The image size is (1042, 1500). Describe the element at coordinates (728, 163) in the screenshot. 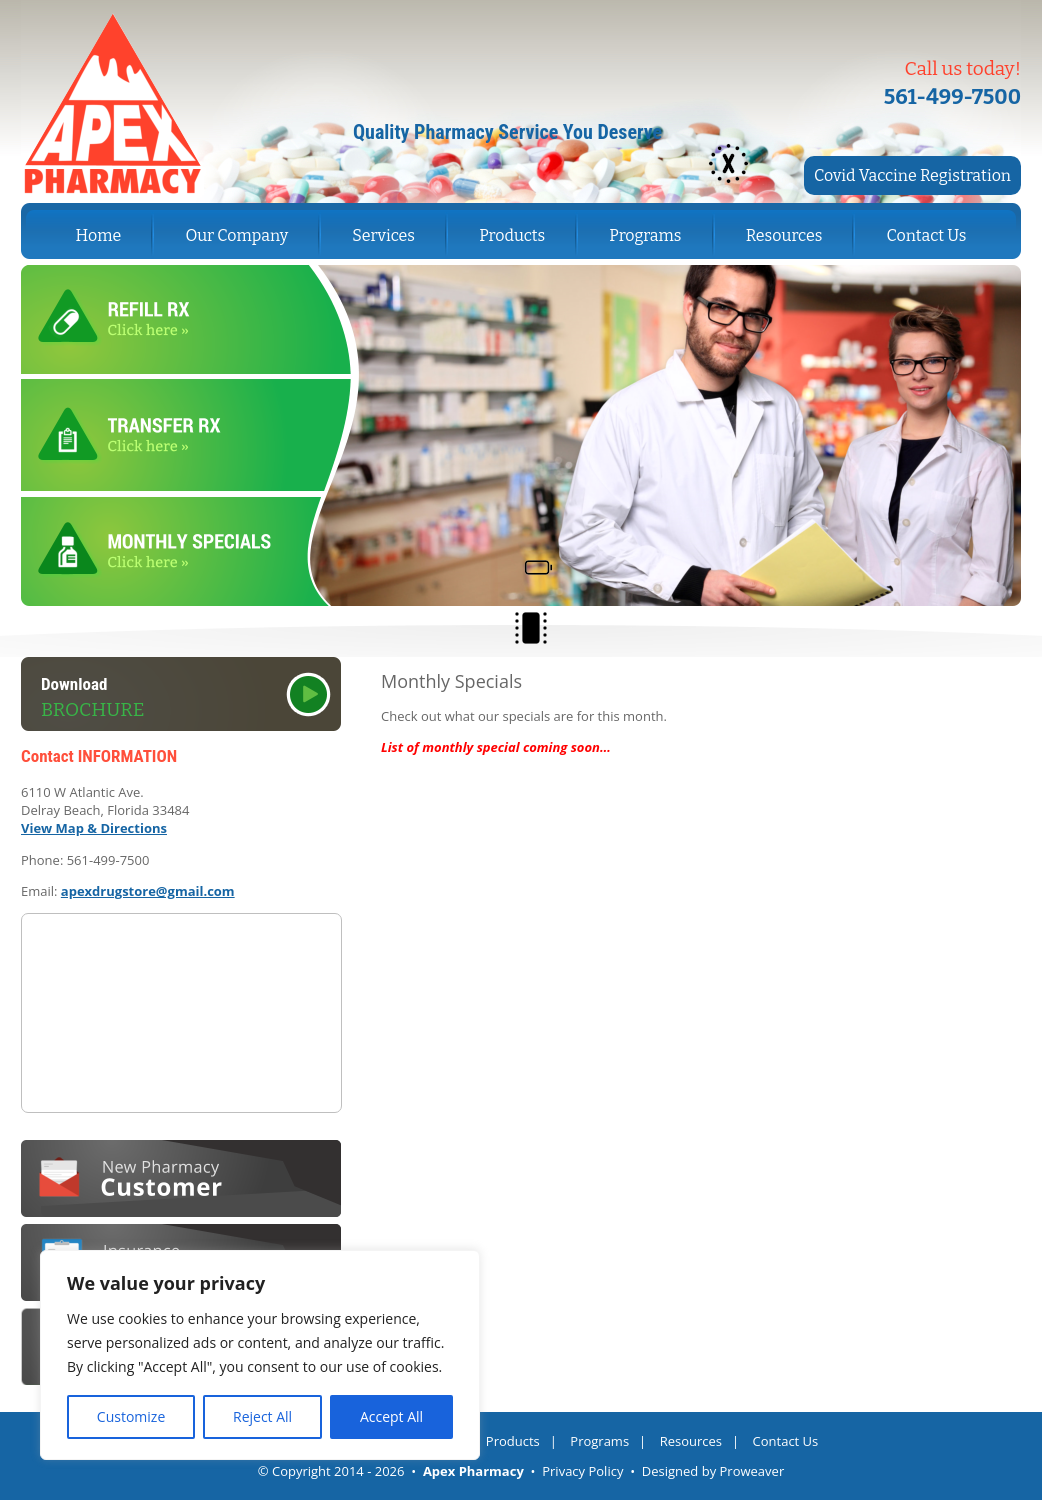

I see `pending or processing cancellation` at that location.